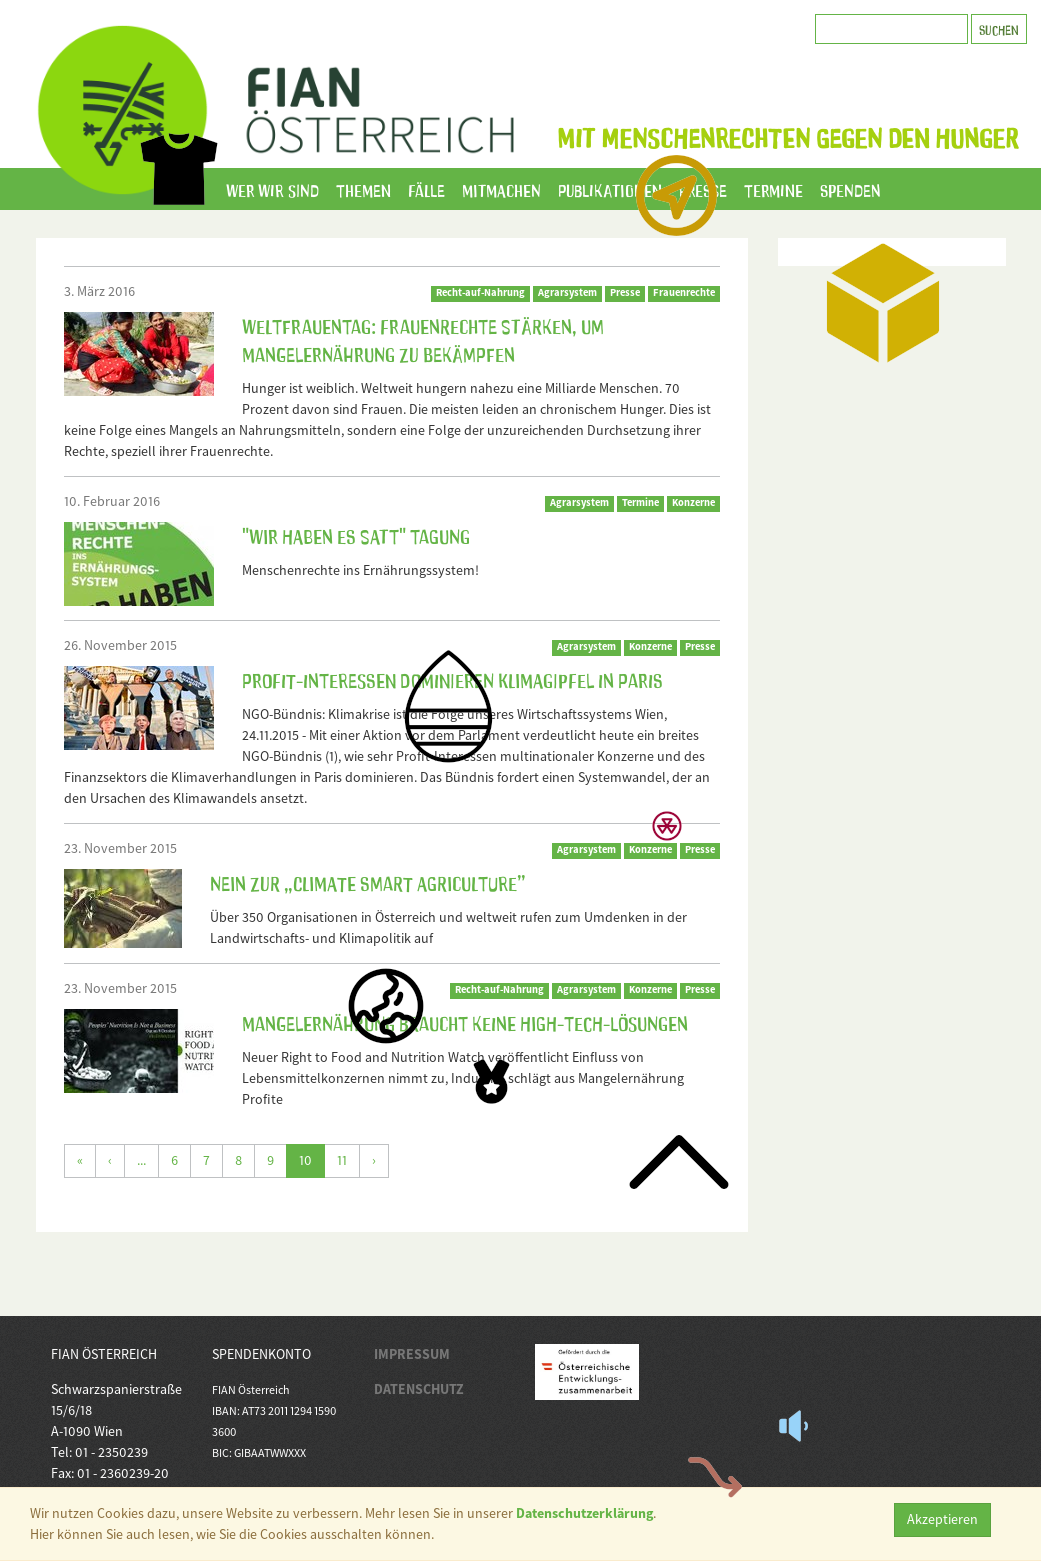 This screenshot has height=1561, width=1041. What do you see at coordinates (679, 1162) in the screenshot?
I see `collapse an expanded section` at bounding box center [679, 1162].